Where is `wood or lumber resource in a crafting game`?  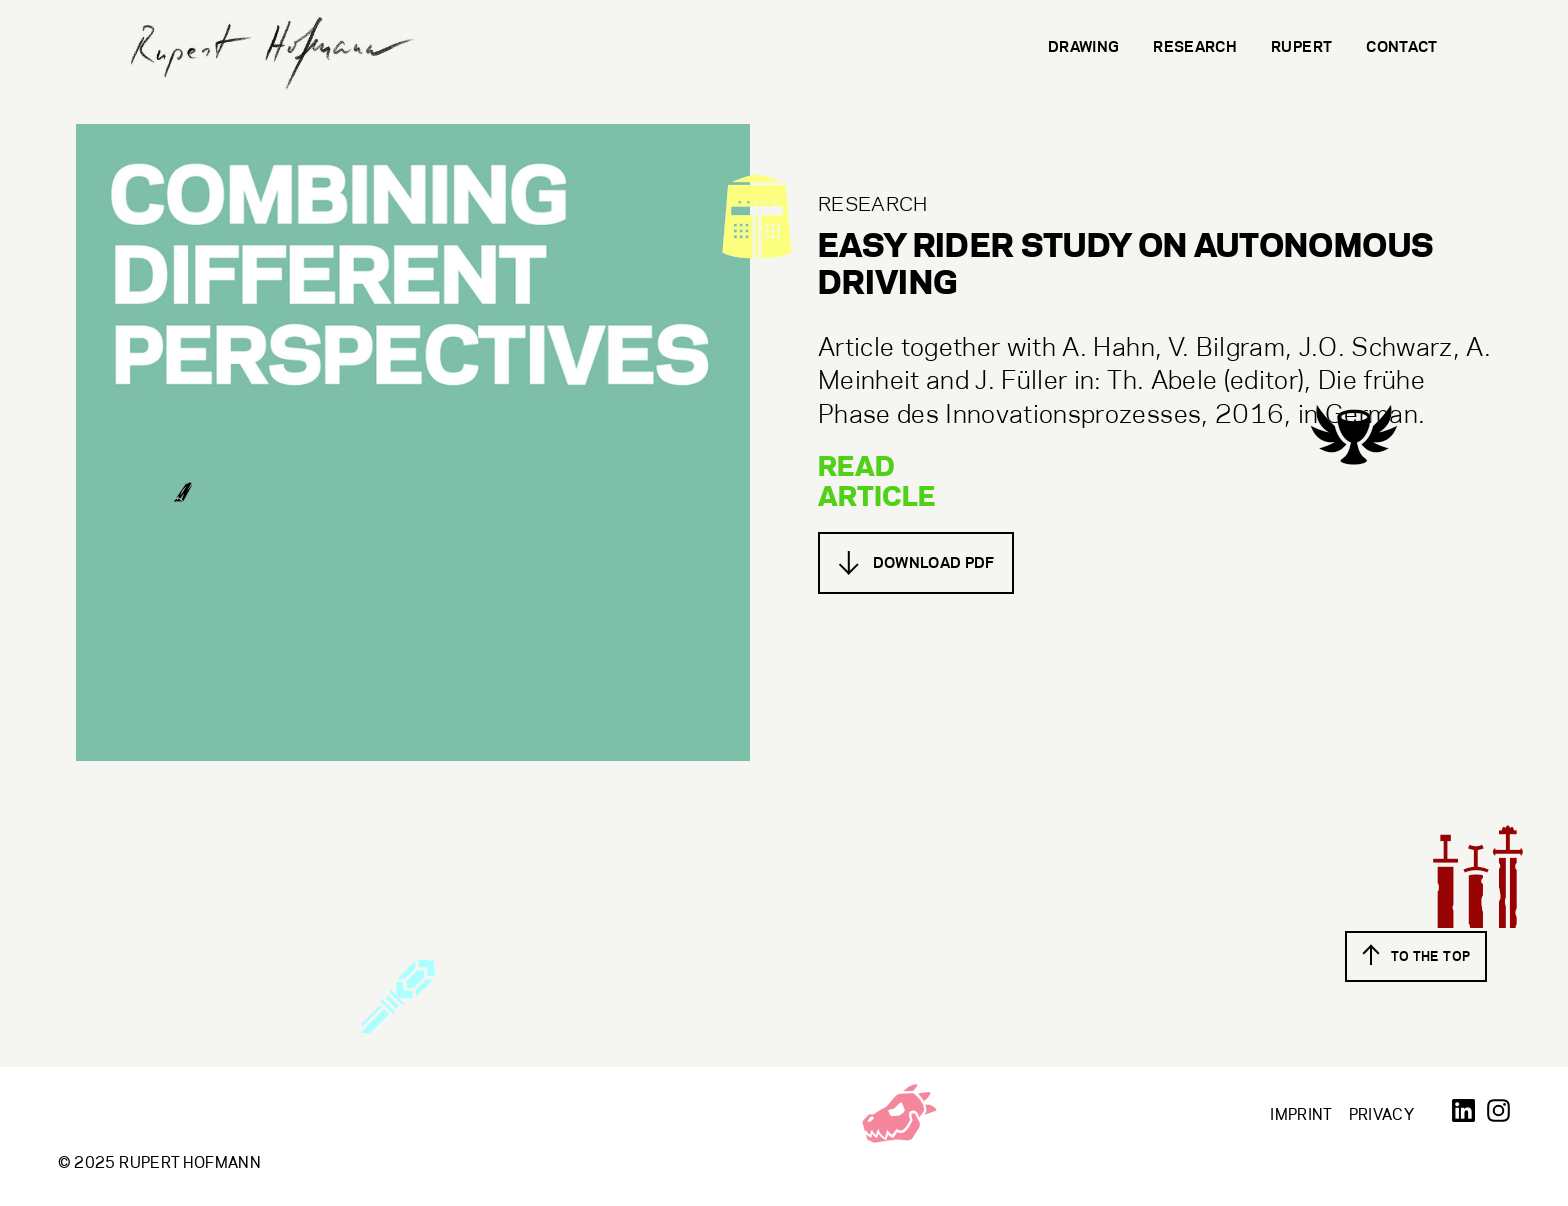 wood or lumber resource in a crafting game is located at coordinates (183, 492).